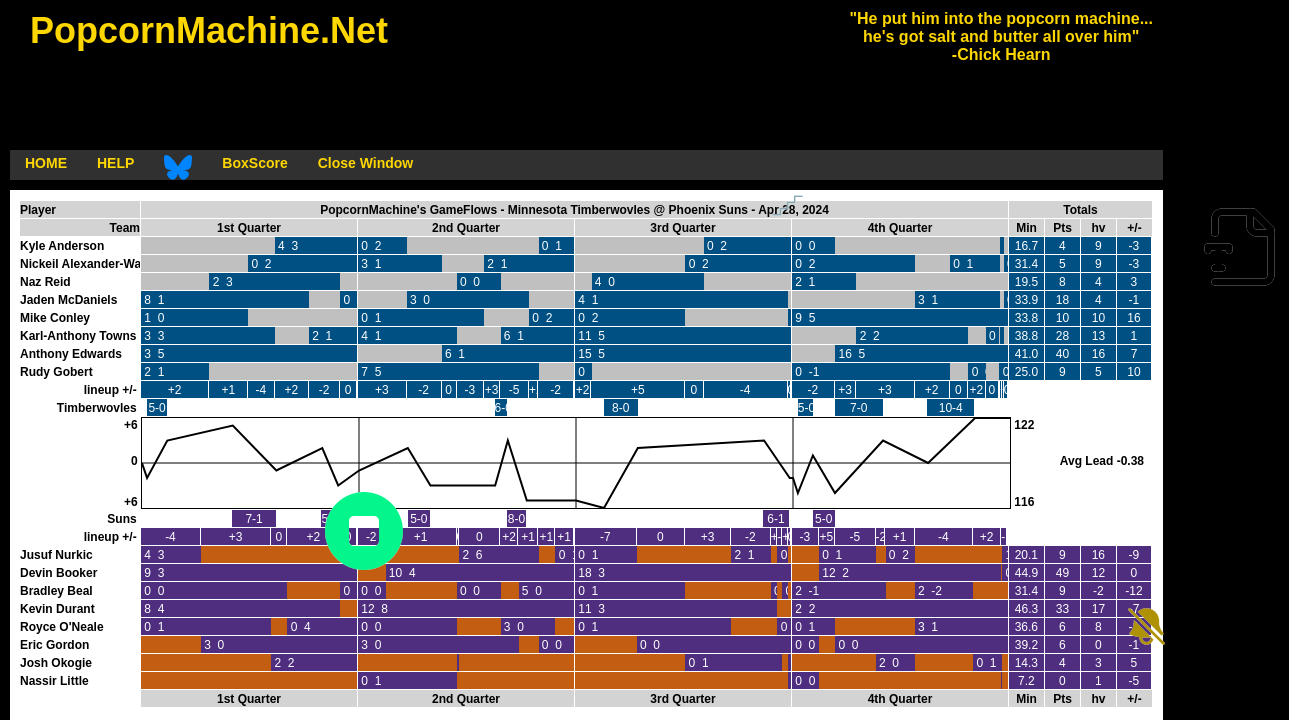 The height and width of the screenshot is (720, 1289). I want to click on indicates stairs or steps nearby, so click(787, 205).